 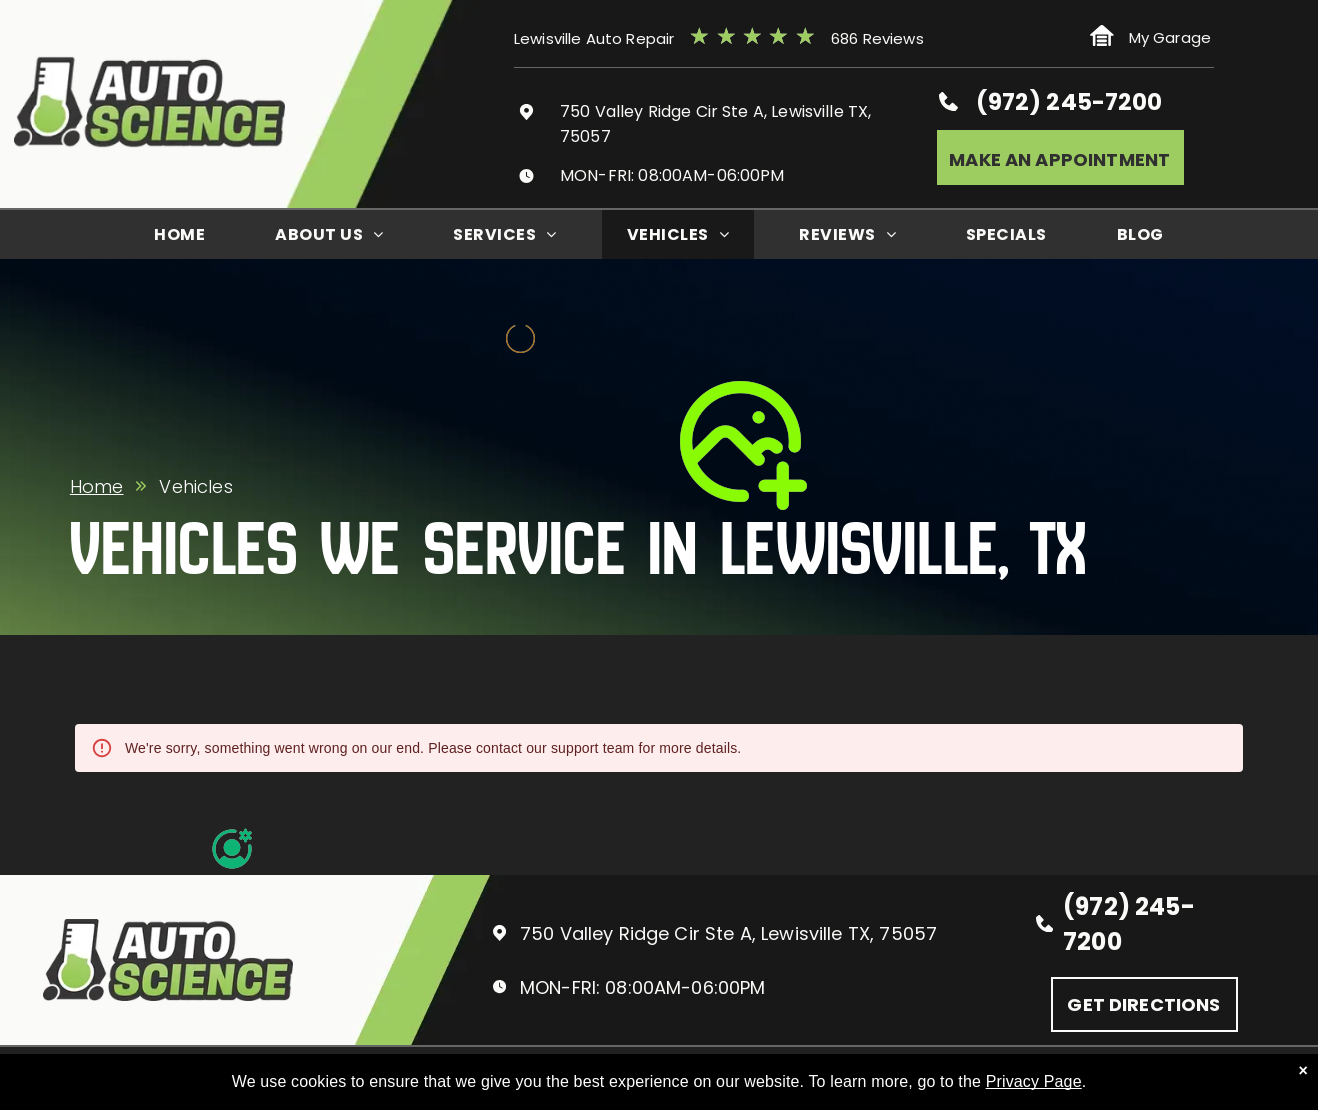 What do you see at coordinates (520, 338) in the screenshot?
I see `loading or processing in progress` at bounding box center [520, 338].